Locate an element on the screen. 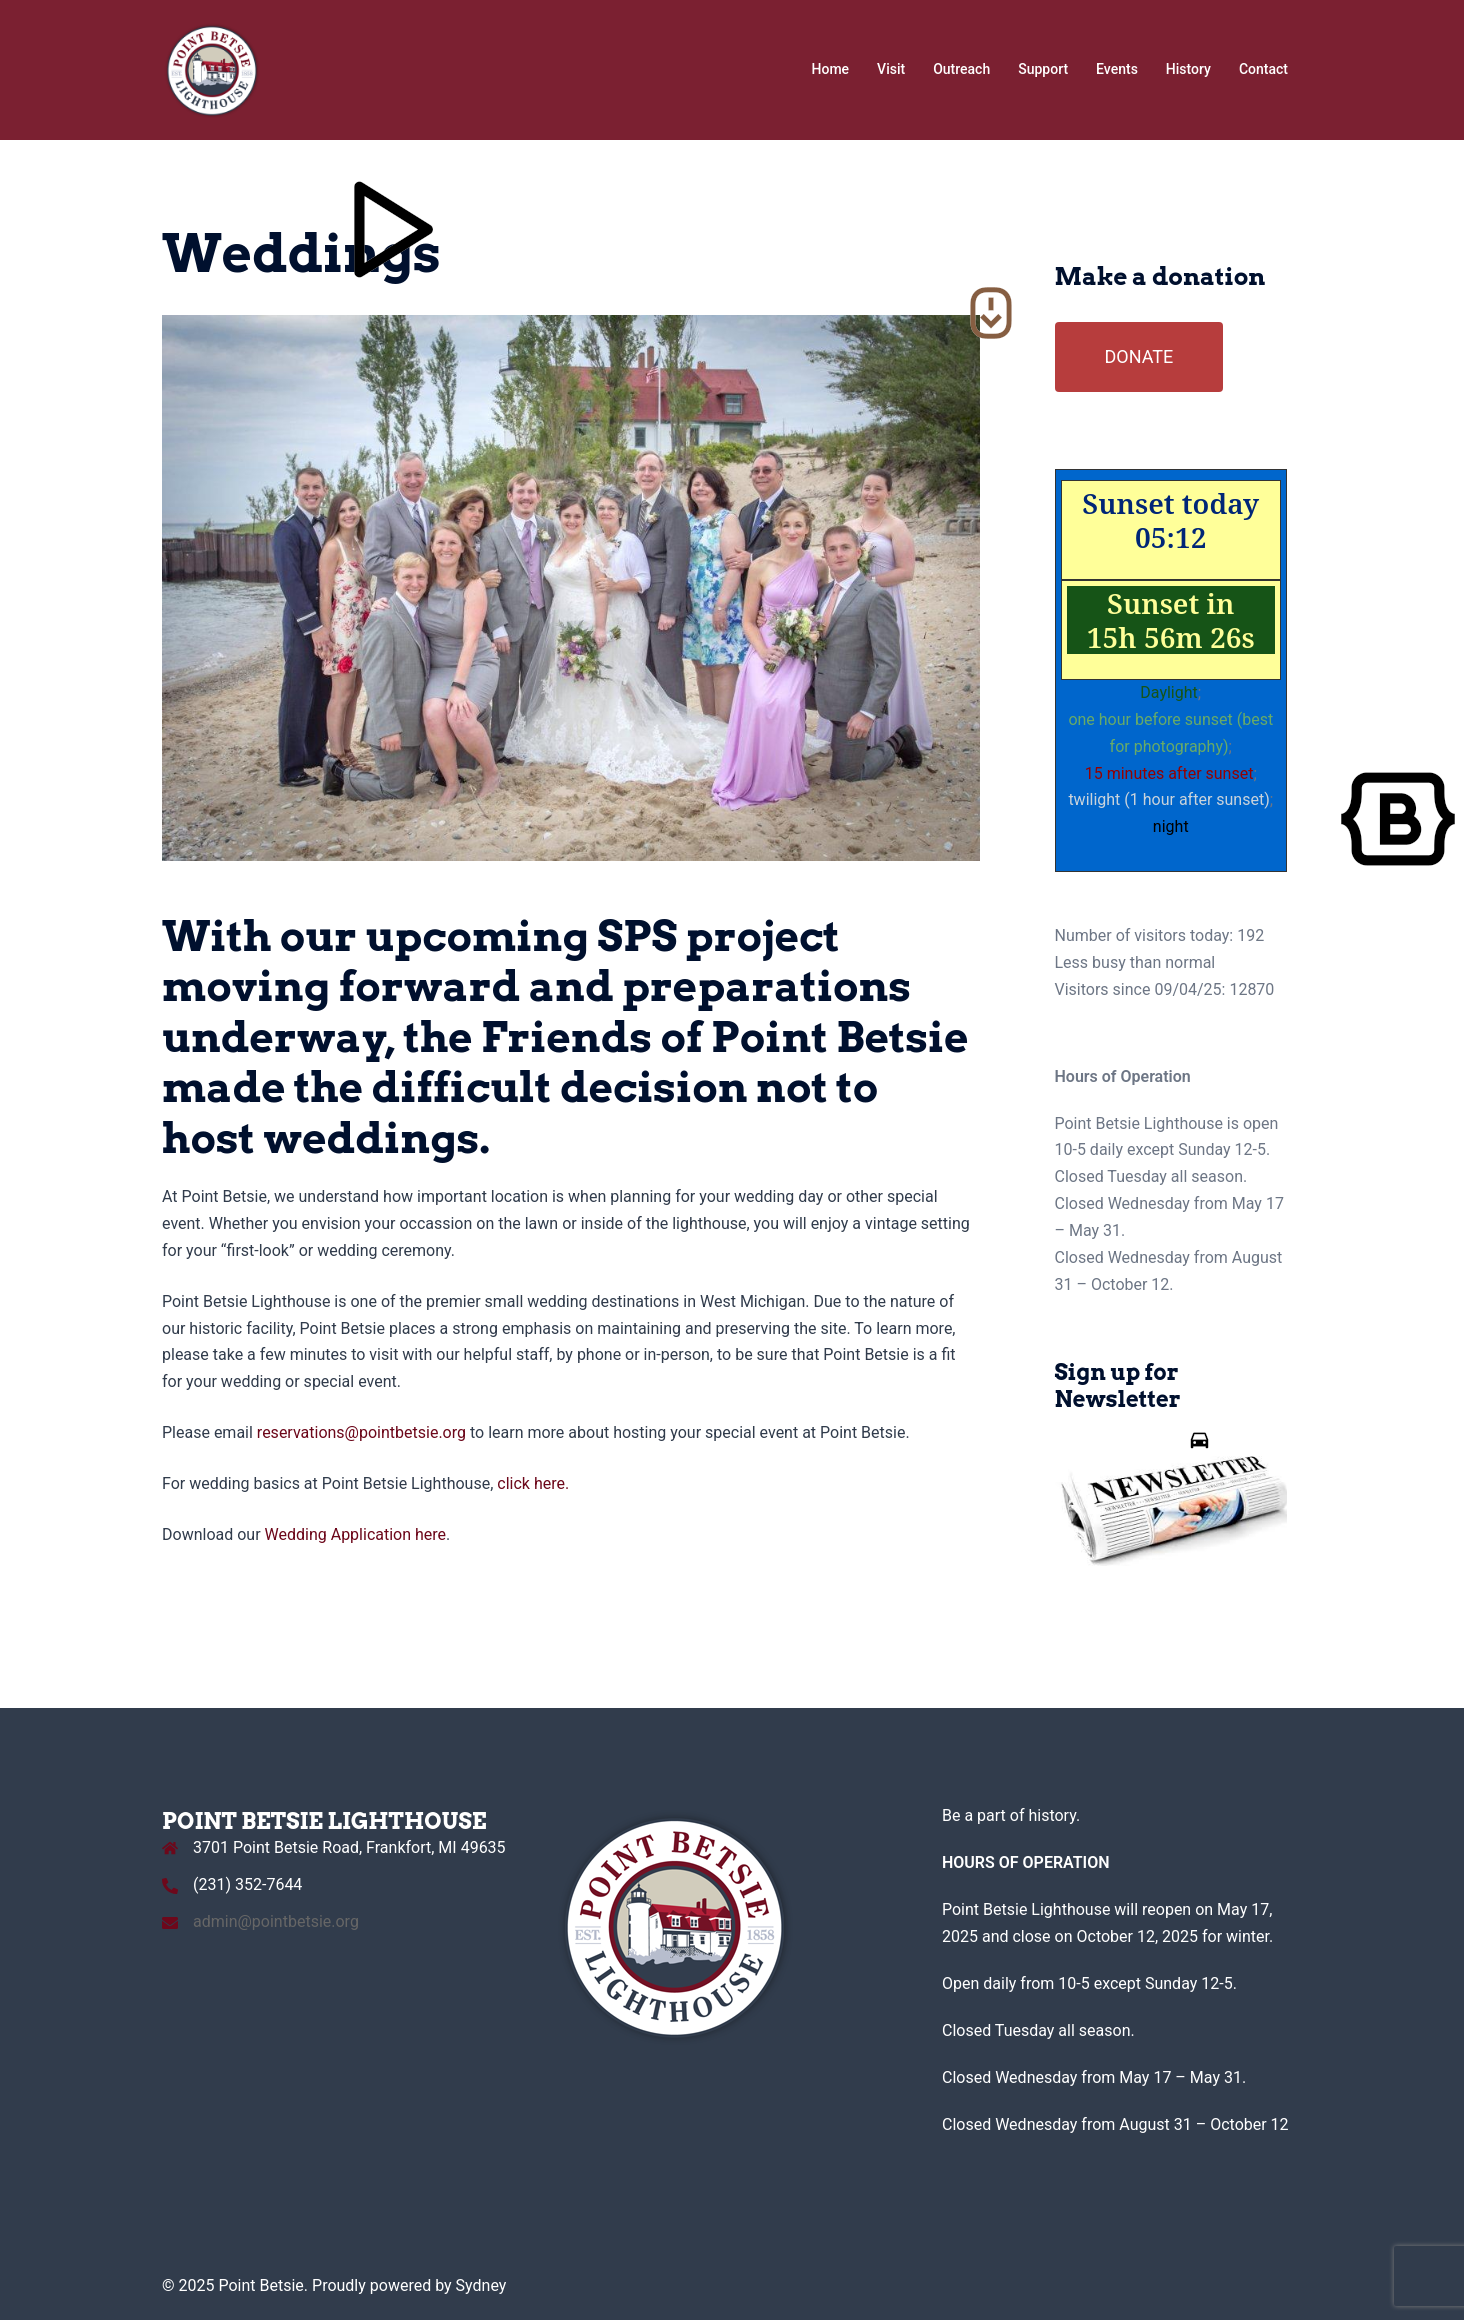  bootstrap framework logo is located at coordinates (1398, 819).